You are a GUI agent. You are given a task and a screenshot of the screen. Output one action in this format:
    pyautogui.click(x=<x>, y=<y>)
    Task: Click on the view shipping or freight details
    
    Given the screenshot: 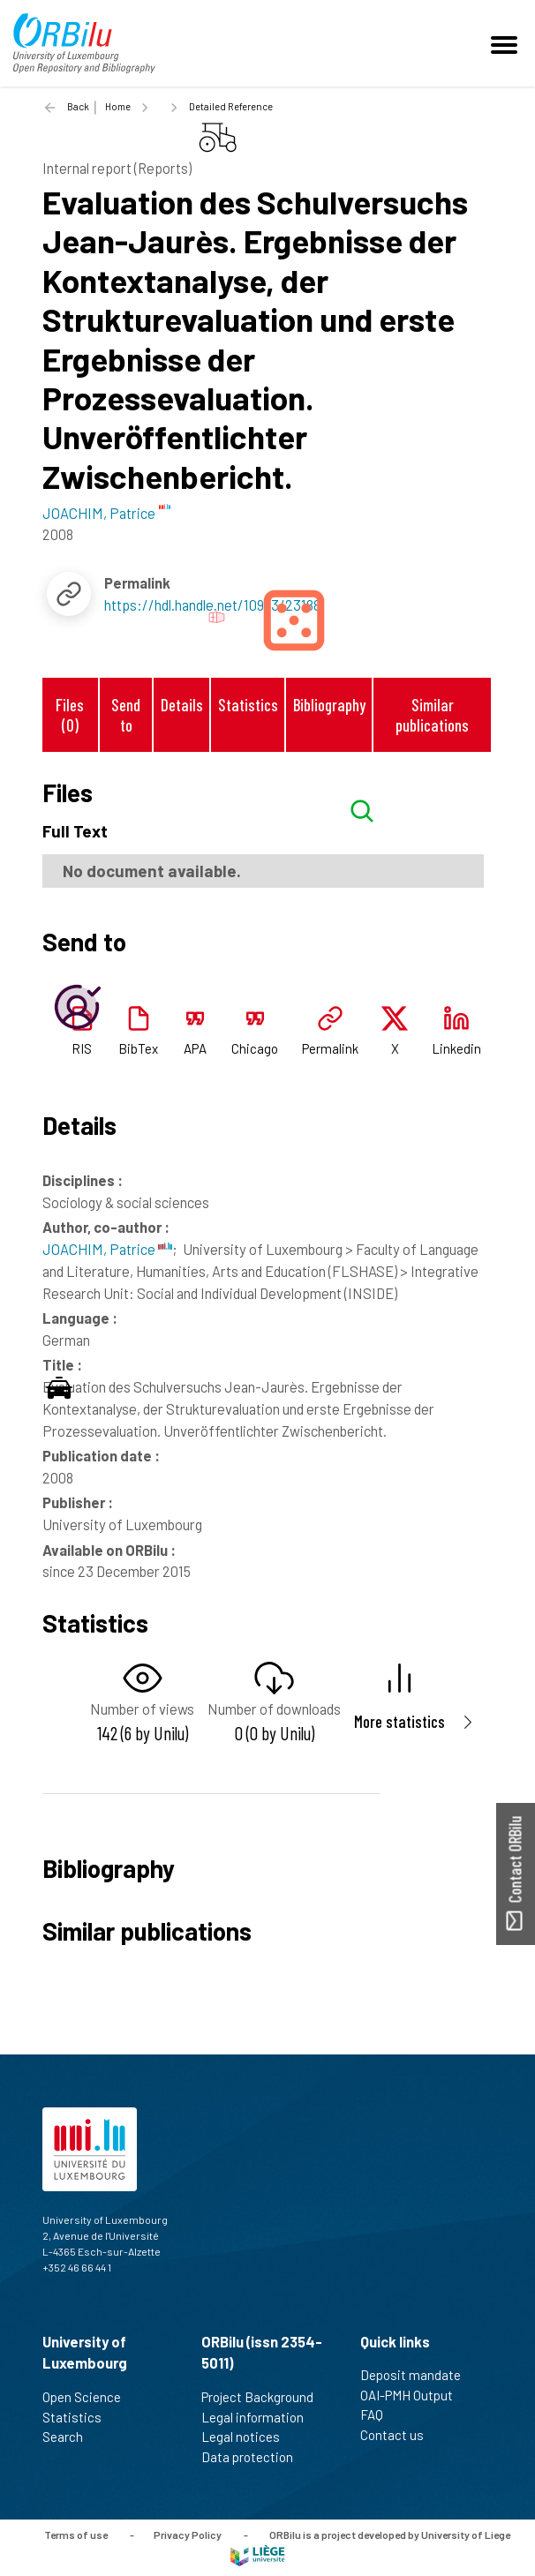 What is the action you would take?
    pyautogui.click(x=216, y=617)
    